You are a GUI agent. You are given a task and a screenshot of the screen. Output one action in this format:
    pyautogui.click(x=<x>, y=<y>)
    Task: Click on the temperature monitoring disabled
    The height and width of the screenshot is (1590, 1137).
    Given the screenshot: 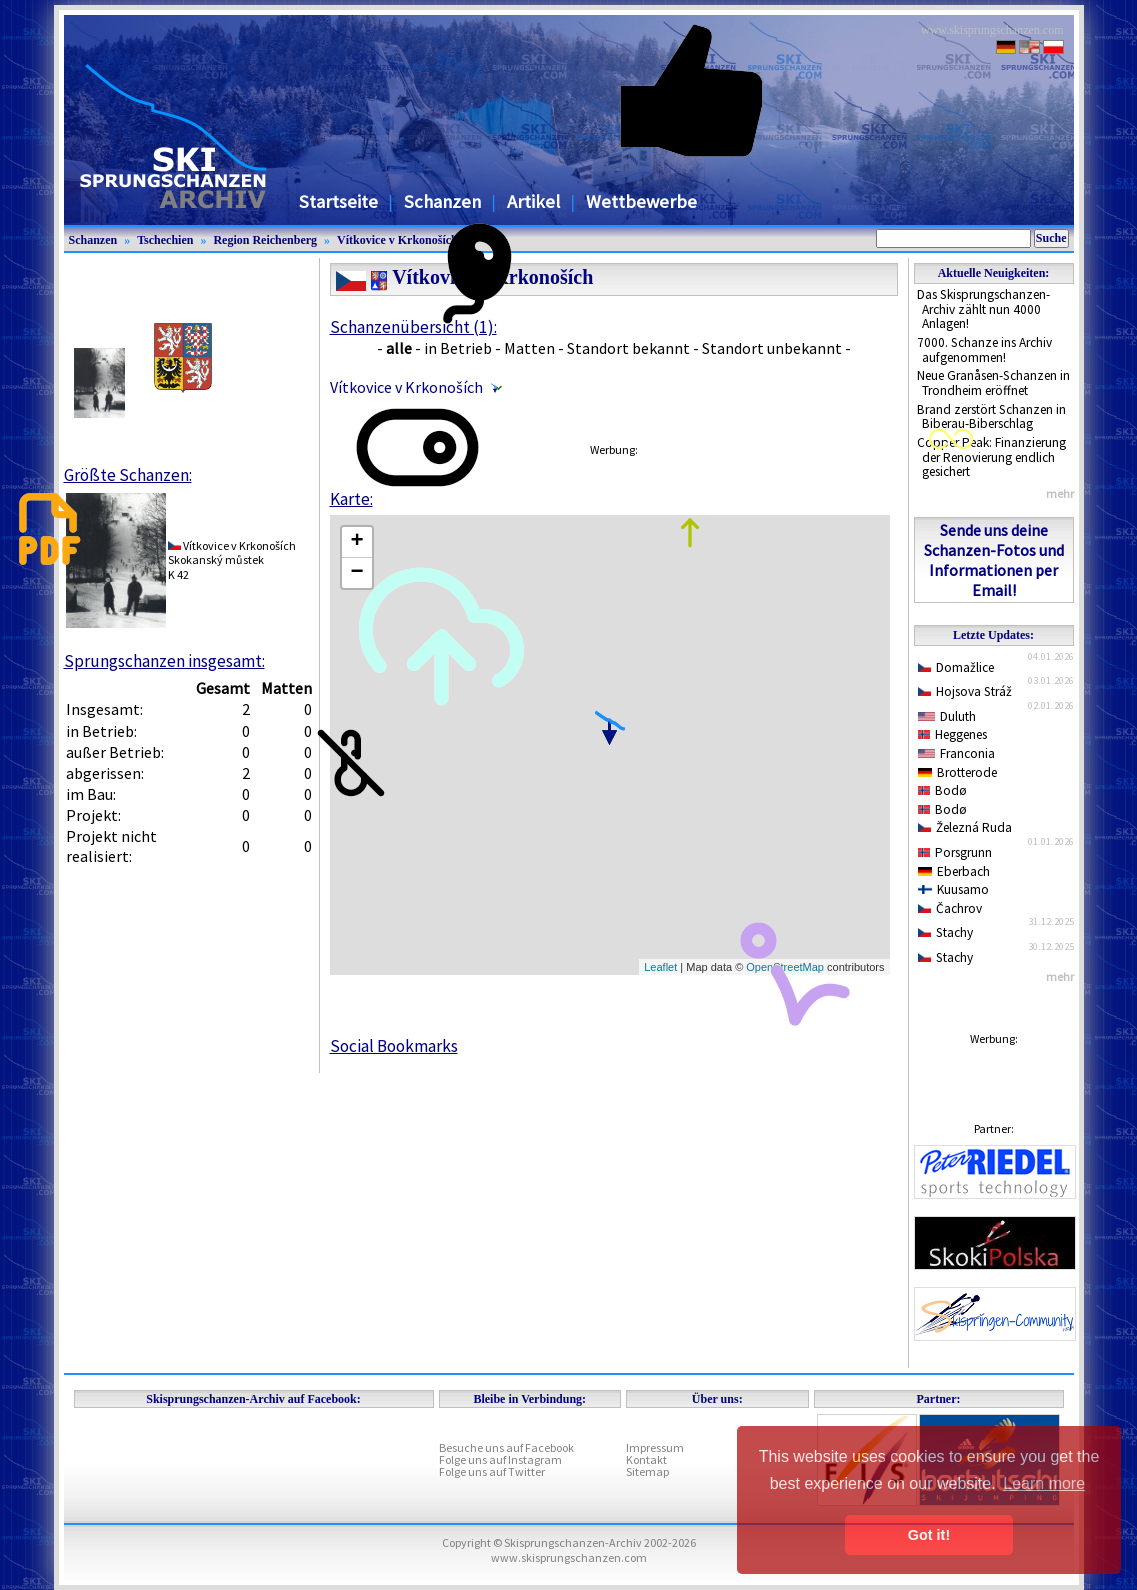 What is the action you would take?
    pyautogui.click(x=351, y=763)
    